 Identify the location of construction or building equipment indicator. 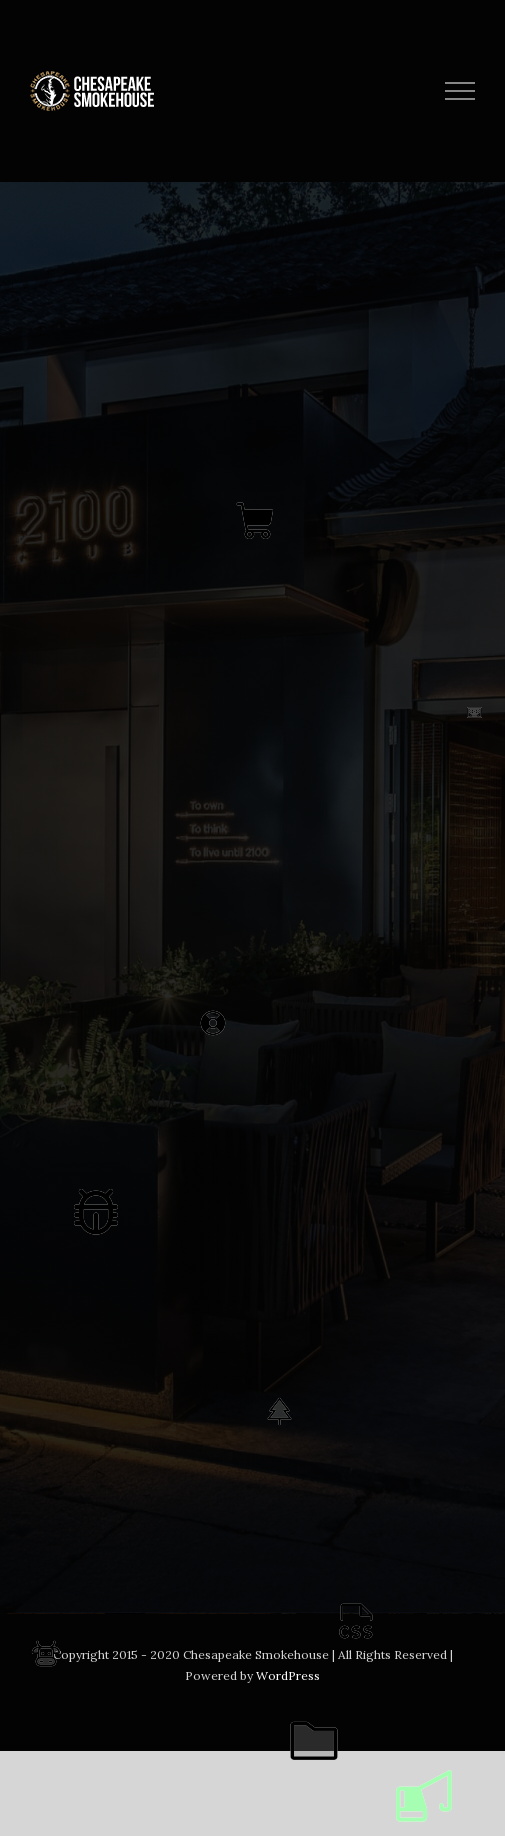
(425, 1799).